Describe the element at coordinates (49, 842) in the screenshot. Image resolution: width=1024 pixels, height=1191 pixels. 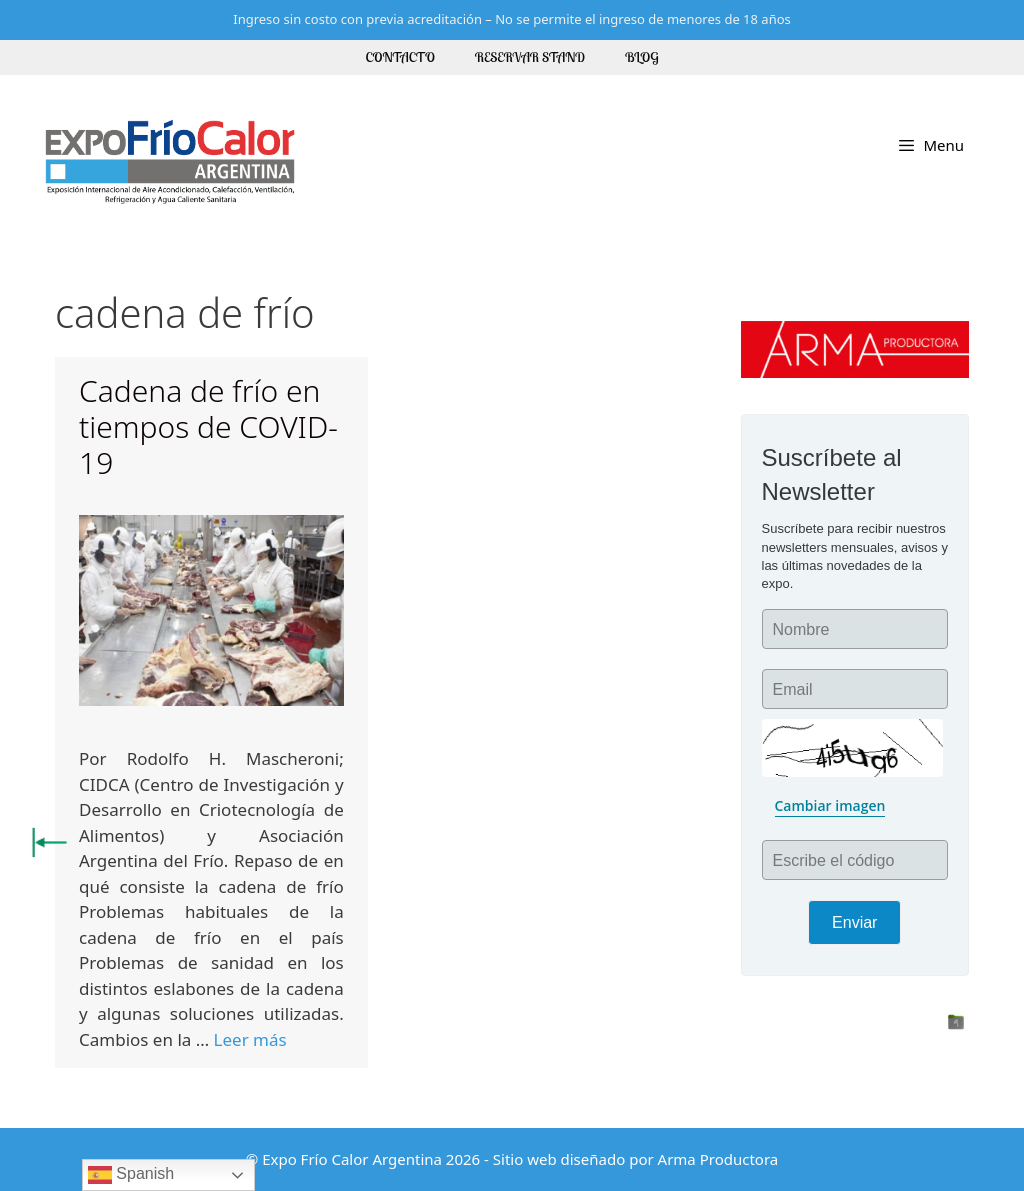
I see `go to the first item in a list or sequence` at that location.